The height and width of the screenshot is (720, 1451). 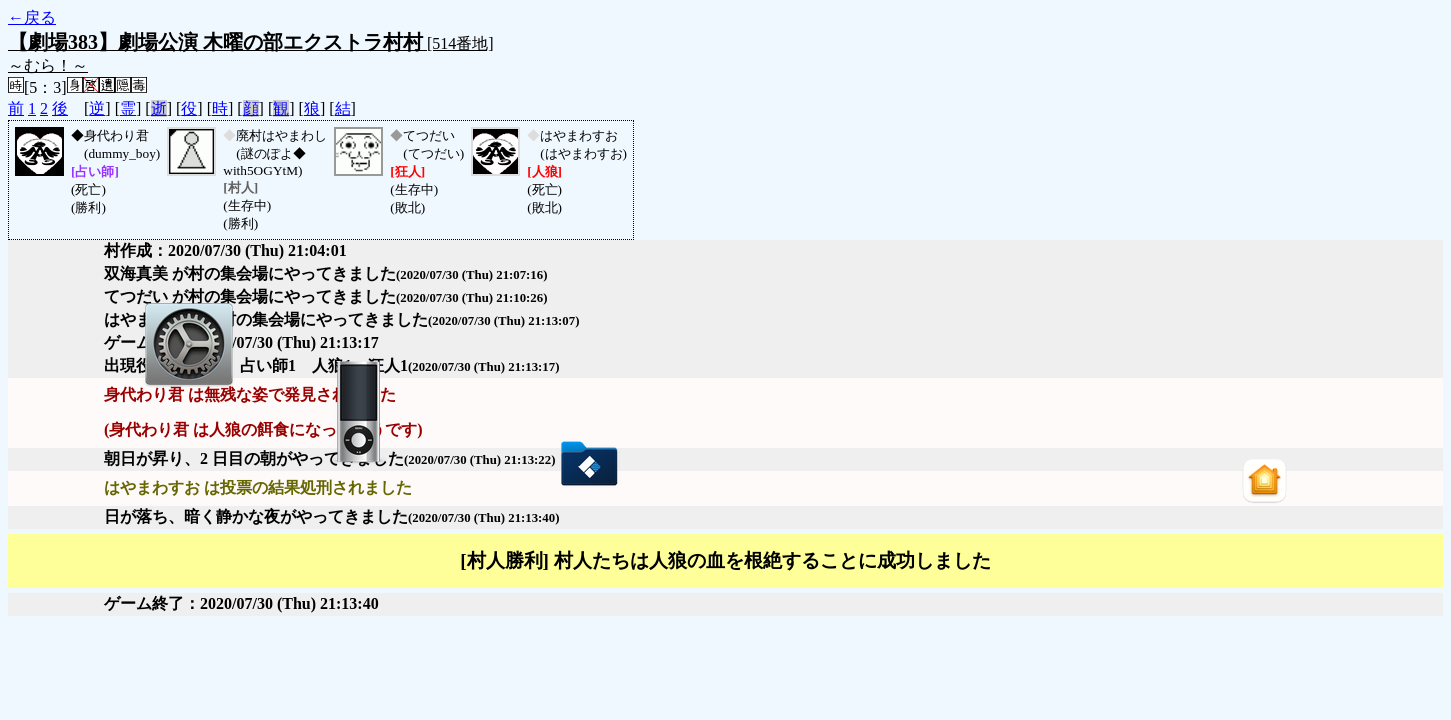 What do you see at coordinates (1264, 480) in the screenshot?
I see `open the home app to control smart home devices` at bounding box center [1264, 480].